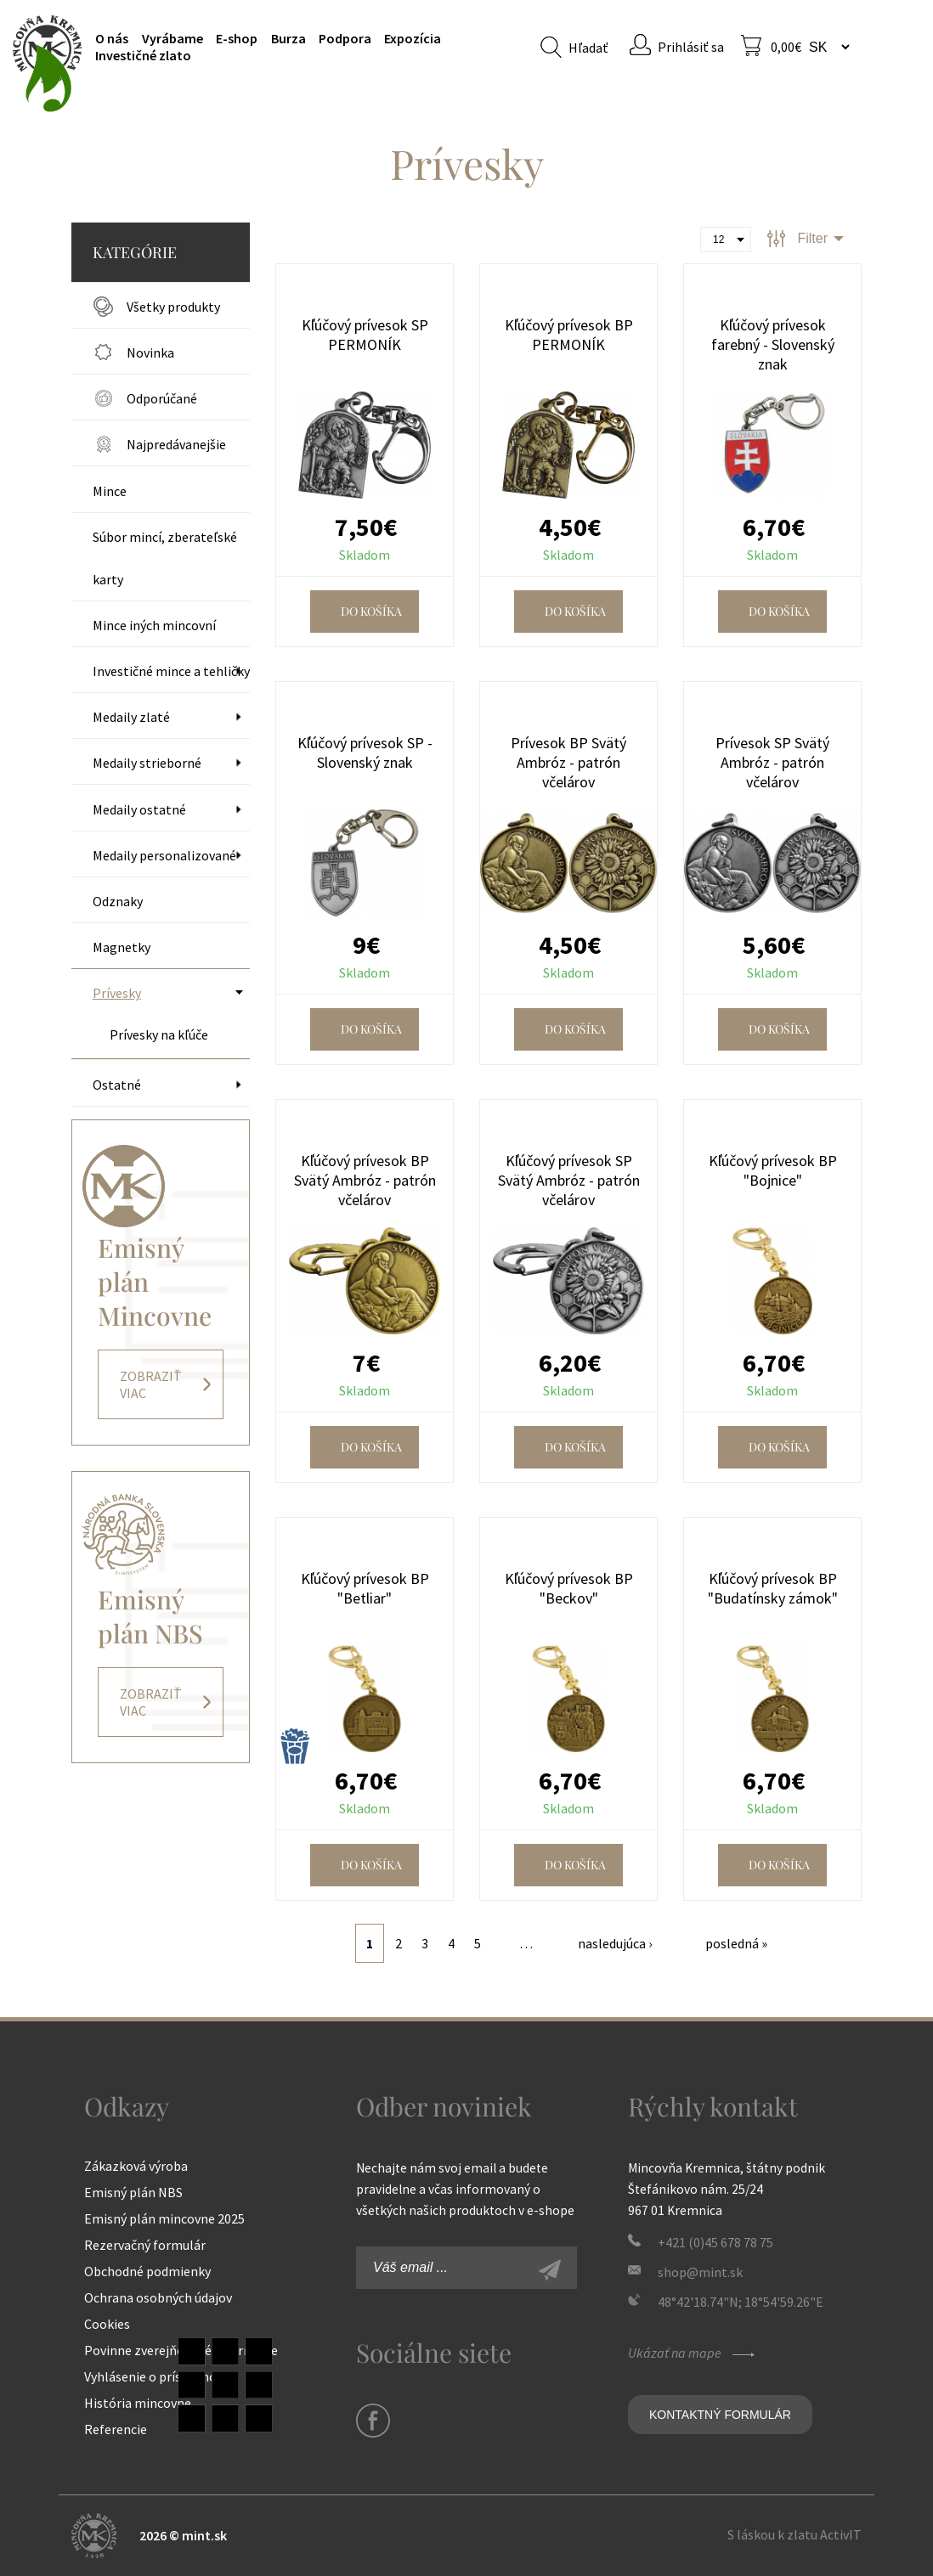 Image resolution: width=933 pixels, height=2576 pixels. What do you see at coordinates (295, 1746) in the screenshot?
I see `browse movies or entertainment content` at bounding box center [295, 1746].